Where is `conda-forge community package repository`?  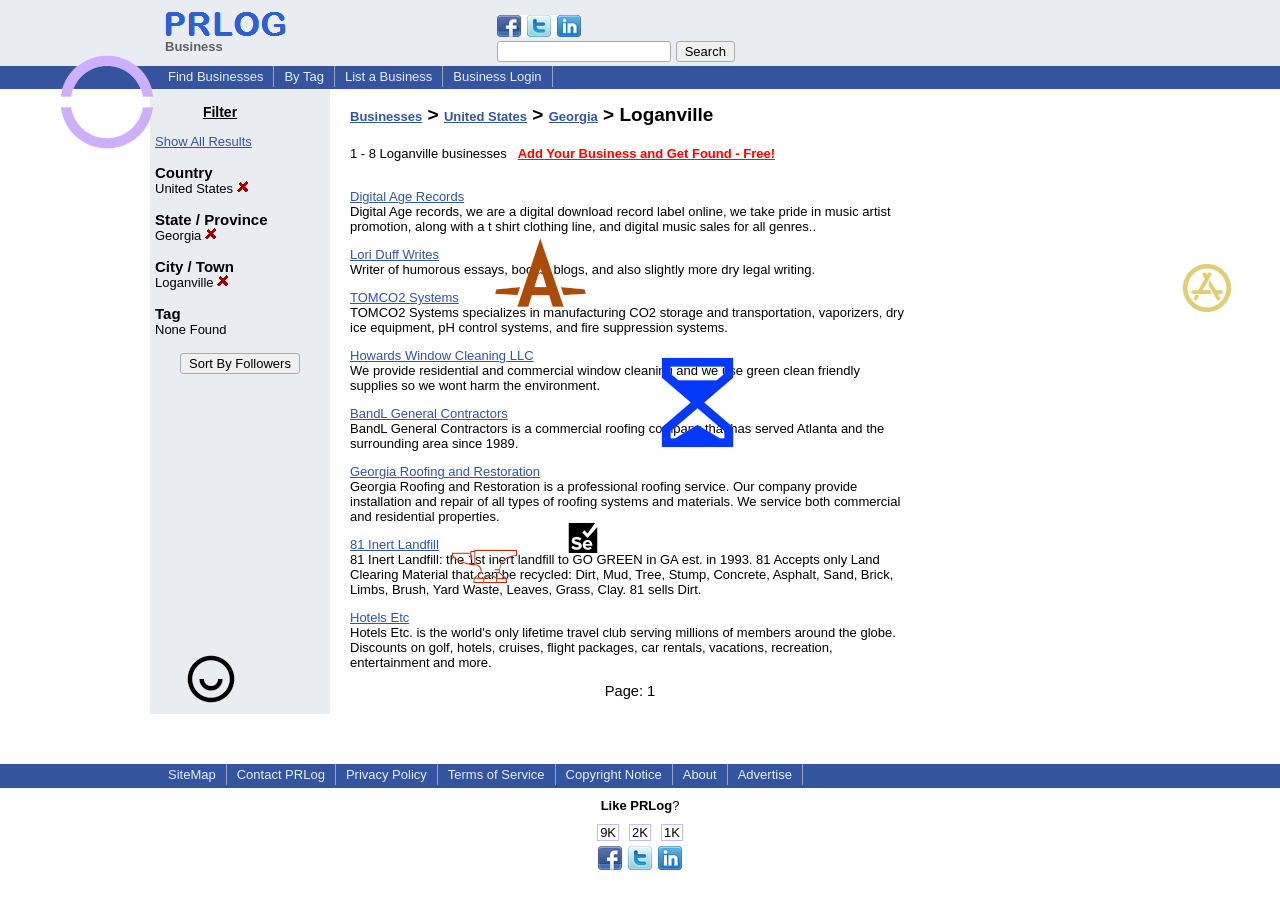
conda-forge community package repository is located at coordinates (484, 566).